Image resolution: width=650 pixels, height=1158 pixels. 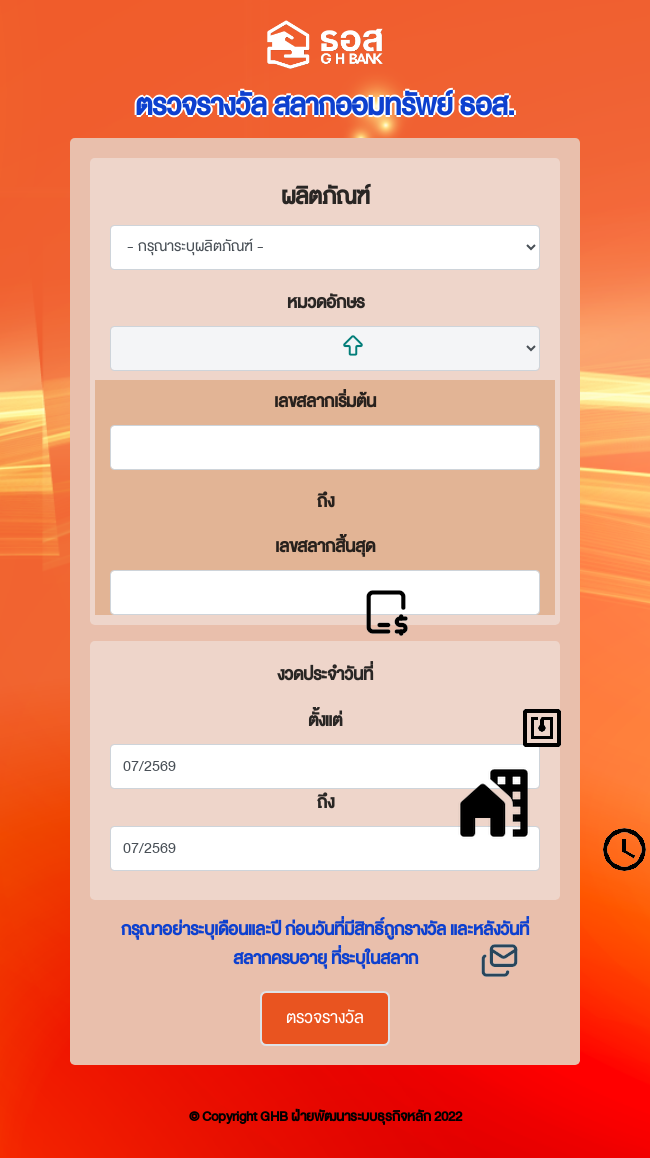 I want to click on view all emails in inbox, so click(x=499, y=960).